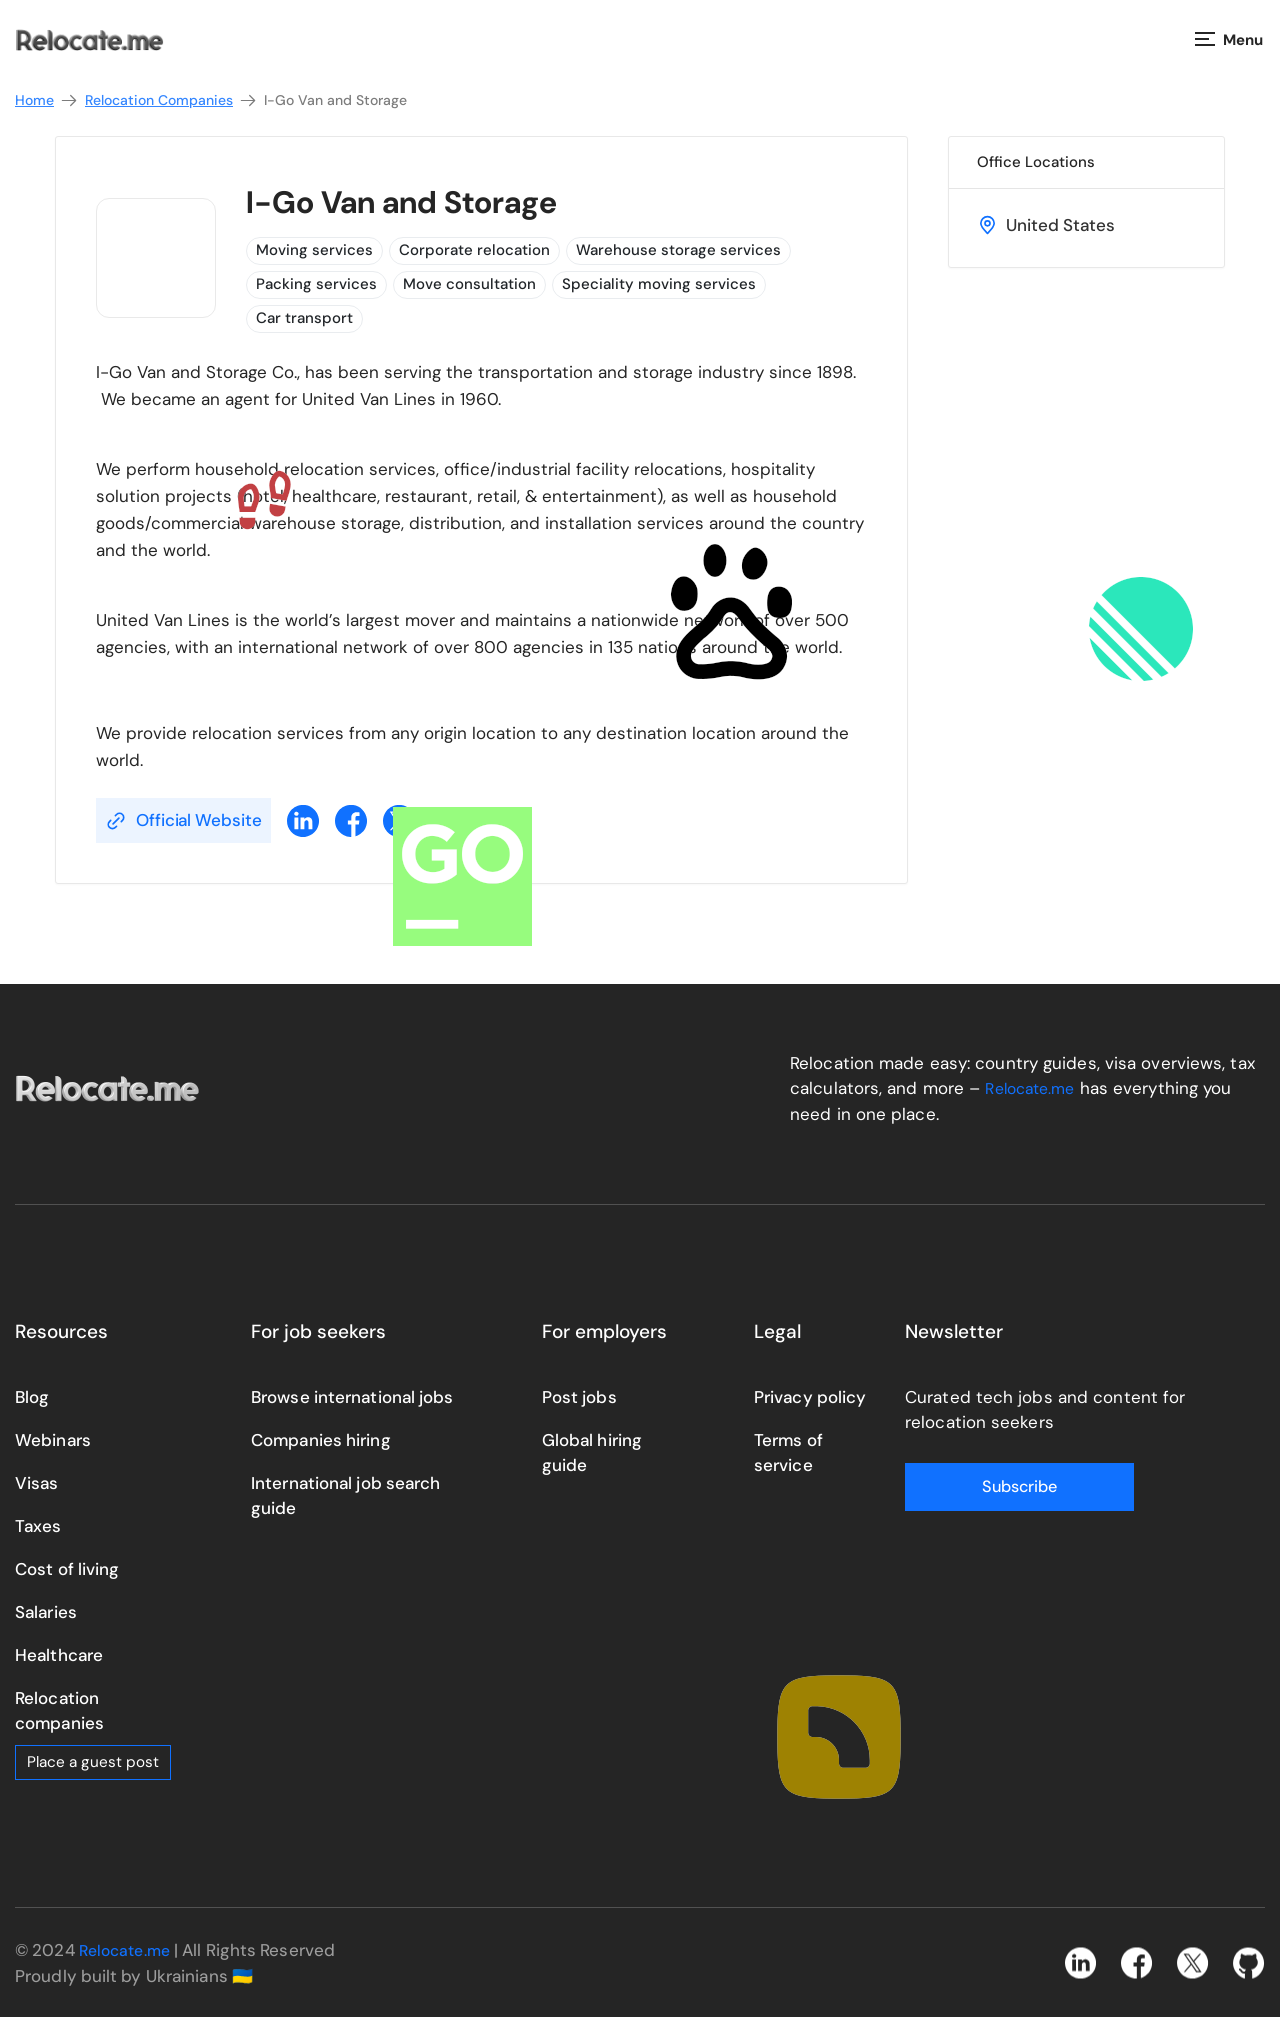 This screenshot has height=2017, width=1280. I want to click on open GoLand IDE application, so click(462, 876).